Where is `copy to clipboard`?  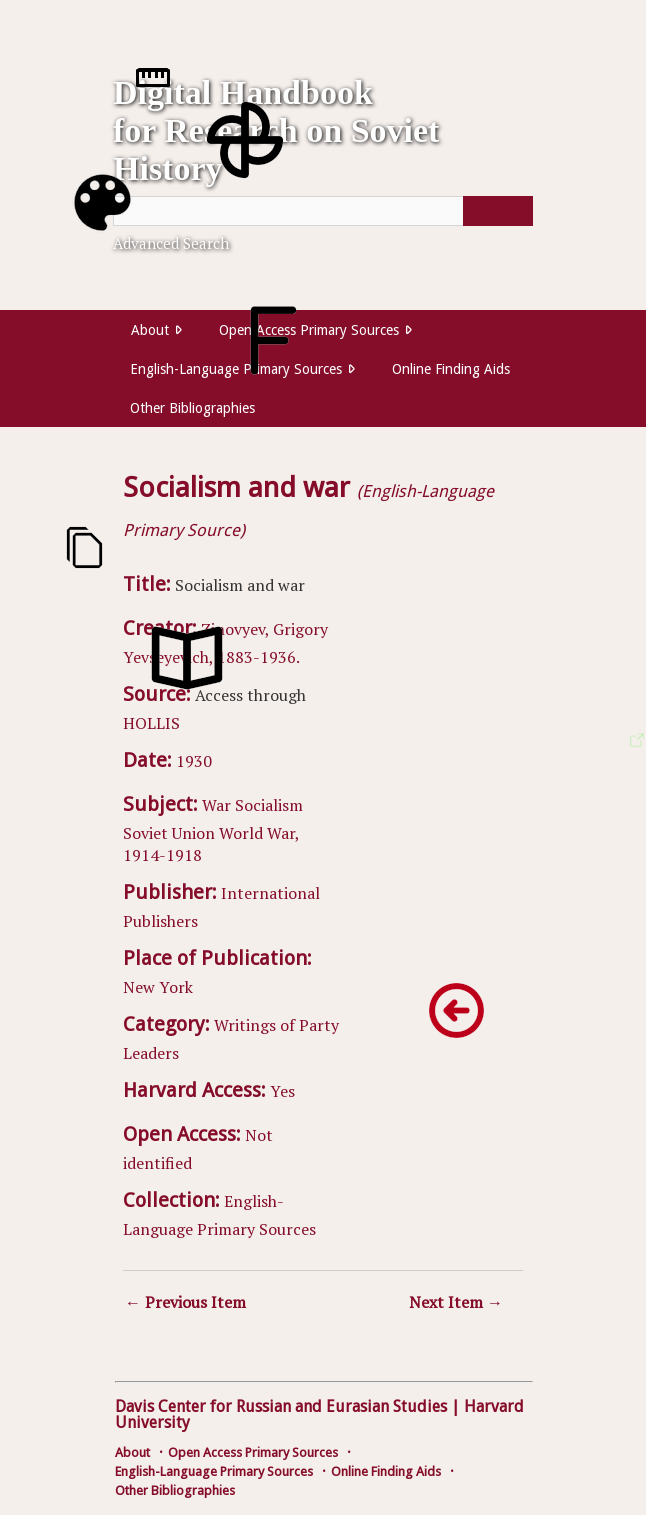
copy to clipboard is located at coordinates (84, 547).